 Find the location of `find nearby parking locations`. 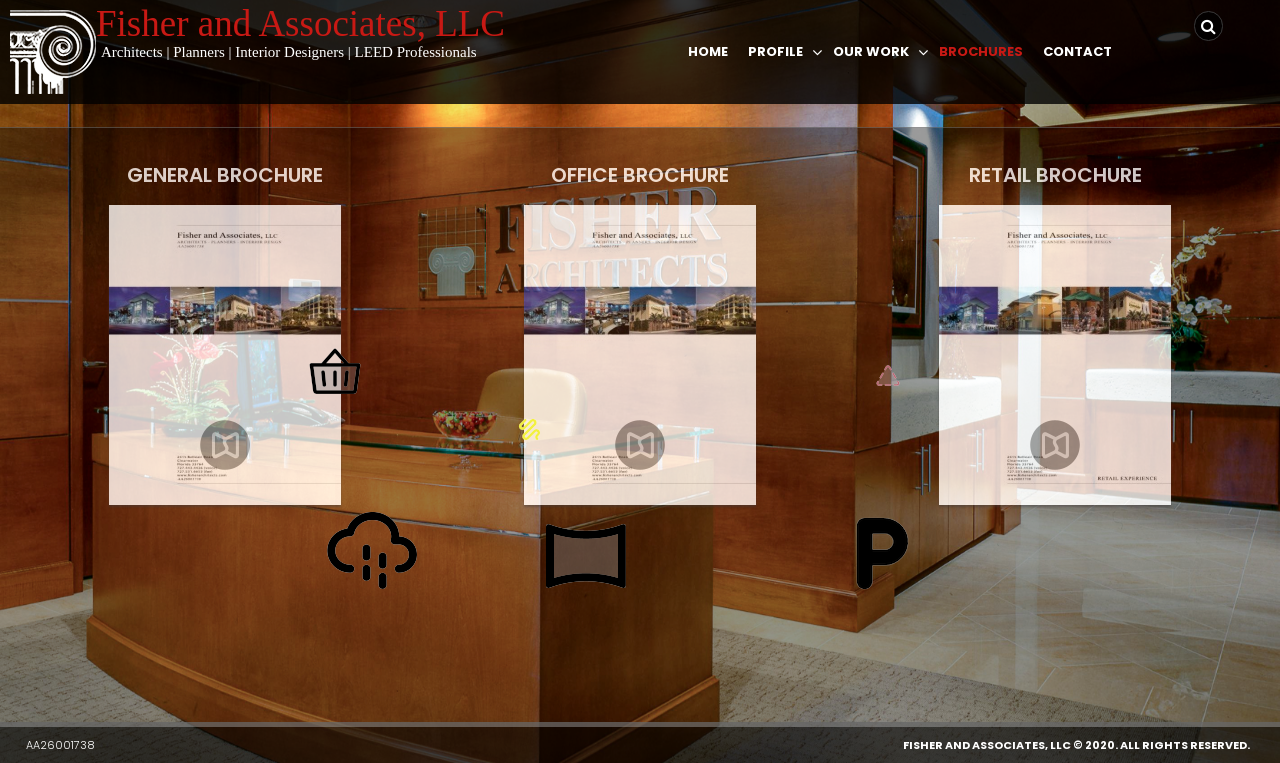

find nearby parking locations is located at coordinates (880, 553).